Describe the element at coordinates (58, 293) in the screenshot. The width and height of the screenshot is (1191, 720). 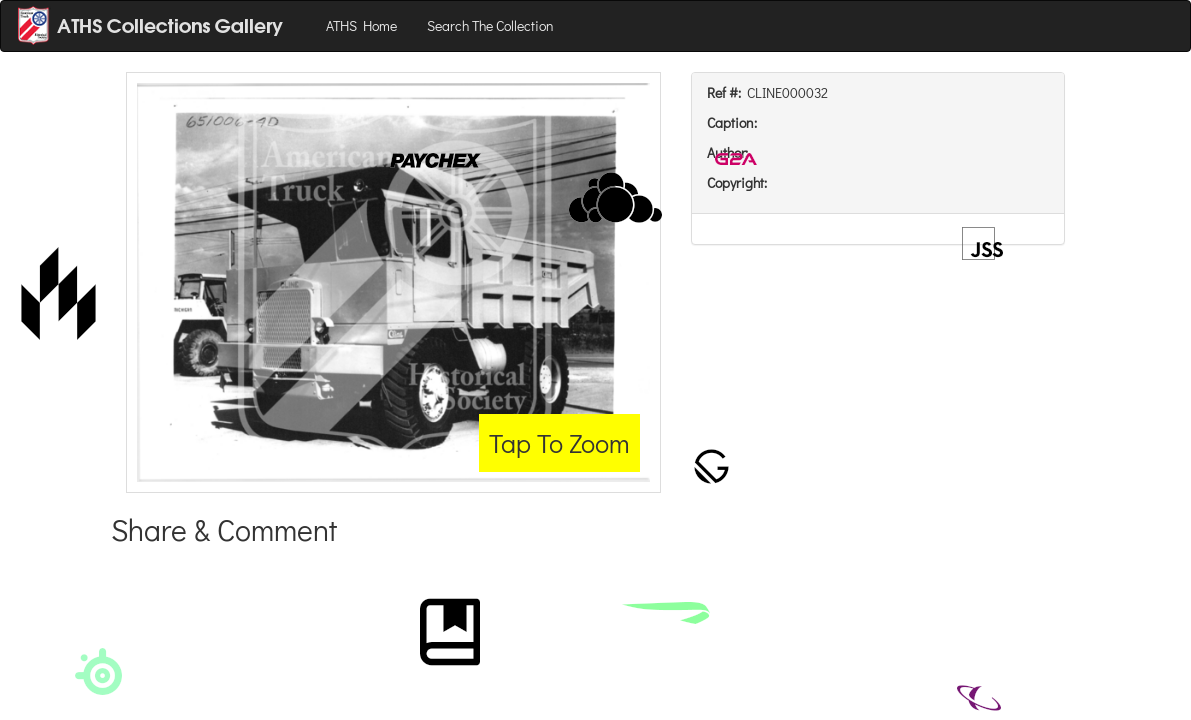
I see `lit web components library logo` at that location.